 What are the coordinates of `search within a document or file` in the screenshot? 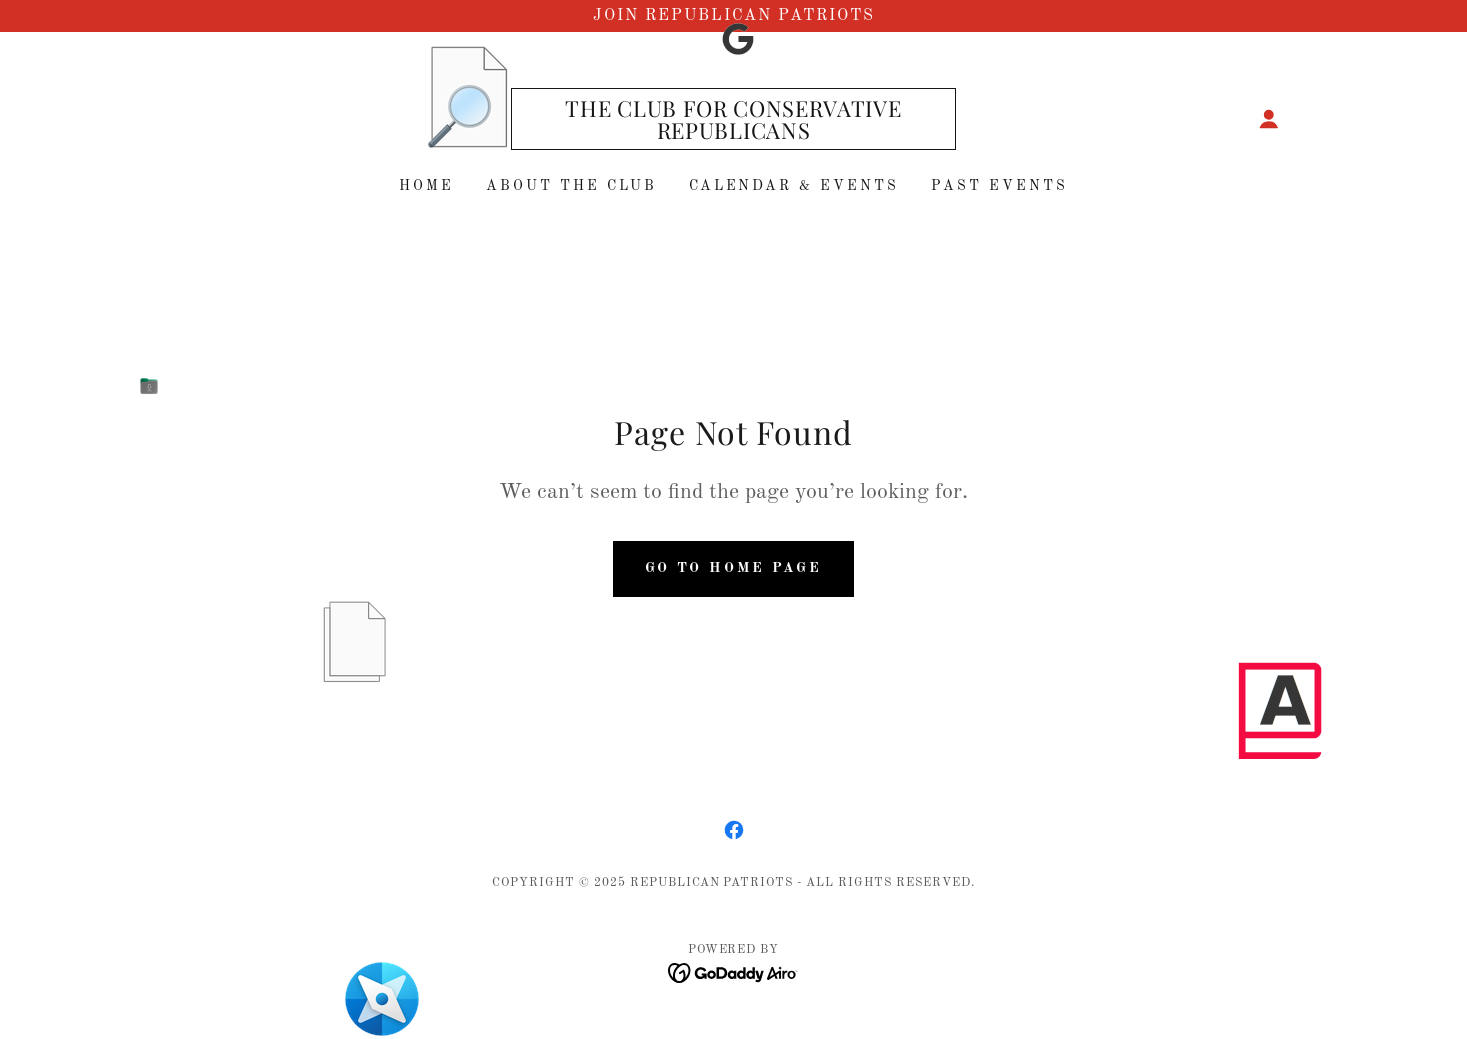 It's located at (469, 97).